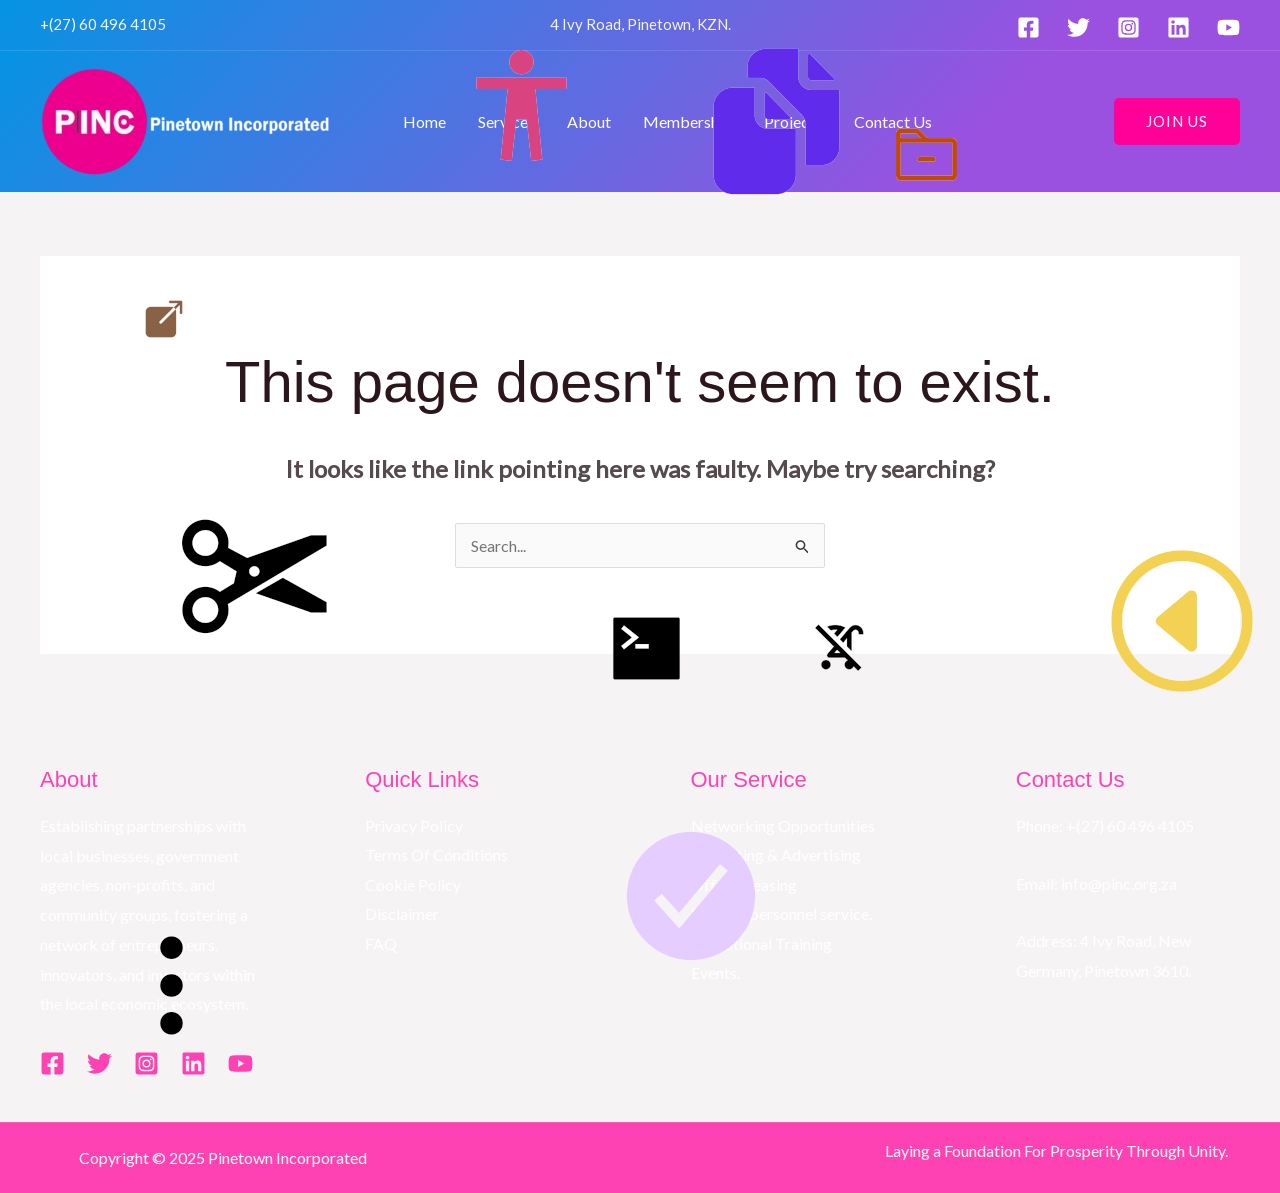 The height and width of the screenshot is (1193, 1280). What do you see at coordinates (1182, 621) in the screenshot?
I see `go back to the previous screen` at bounding box center [1182, 621].